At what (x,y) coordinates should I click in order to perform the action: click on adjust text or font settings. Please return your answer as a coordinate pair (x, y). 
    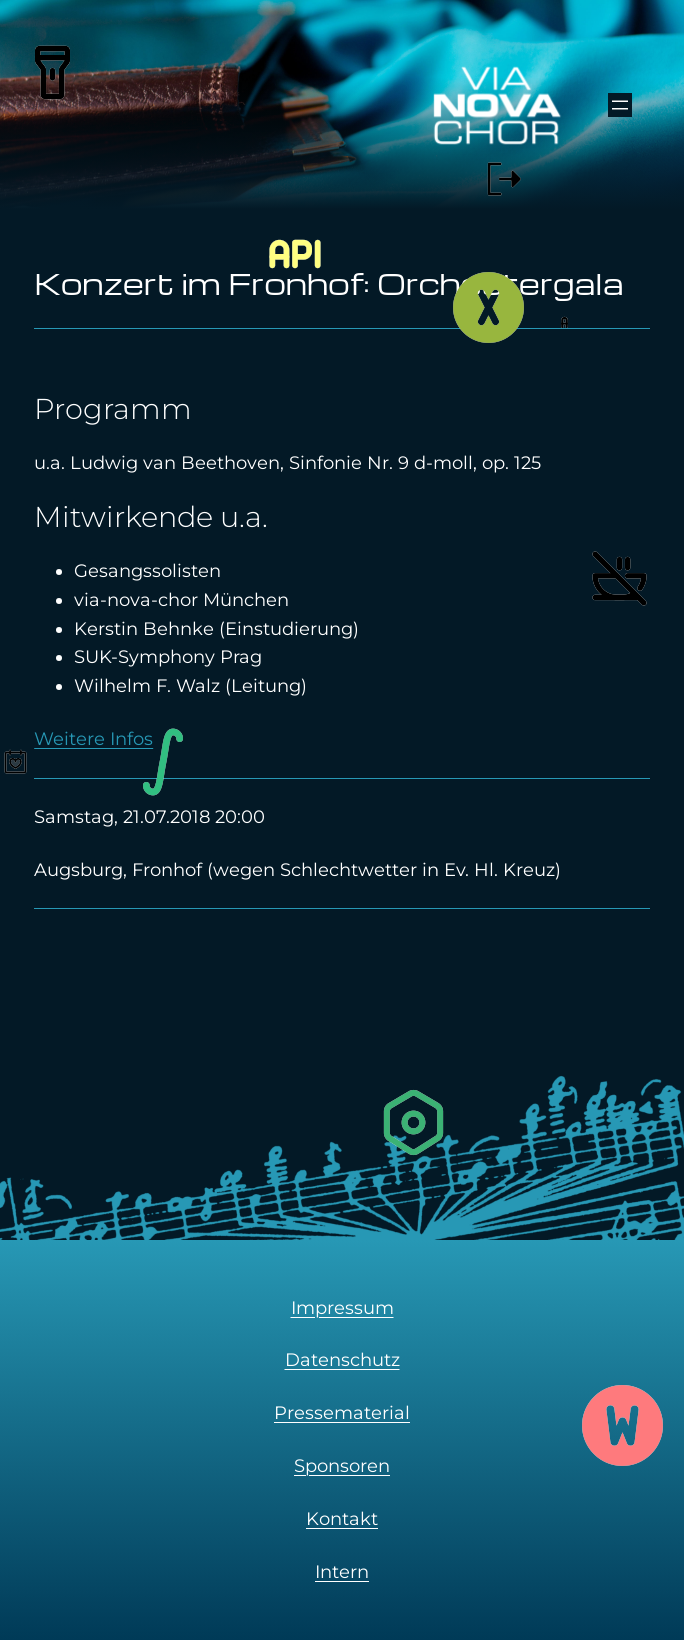
    Looking at the image, I should click on (564, 322).